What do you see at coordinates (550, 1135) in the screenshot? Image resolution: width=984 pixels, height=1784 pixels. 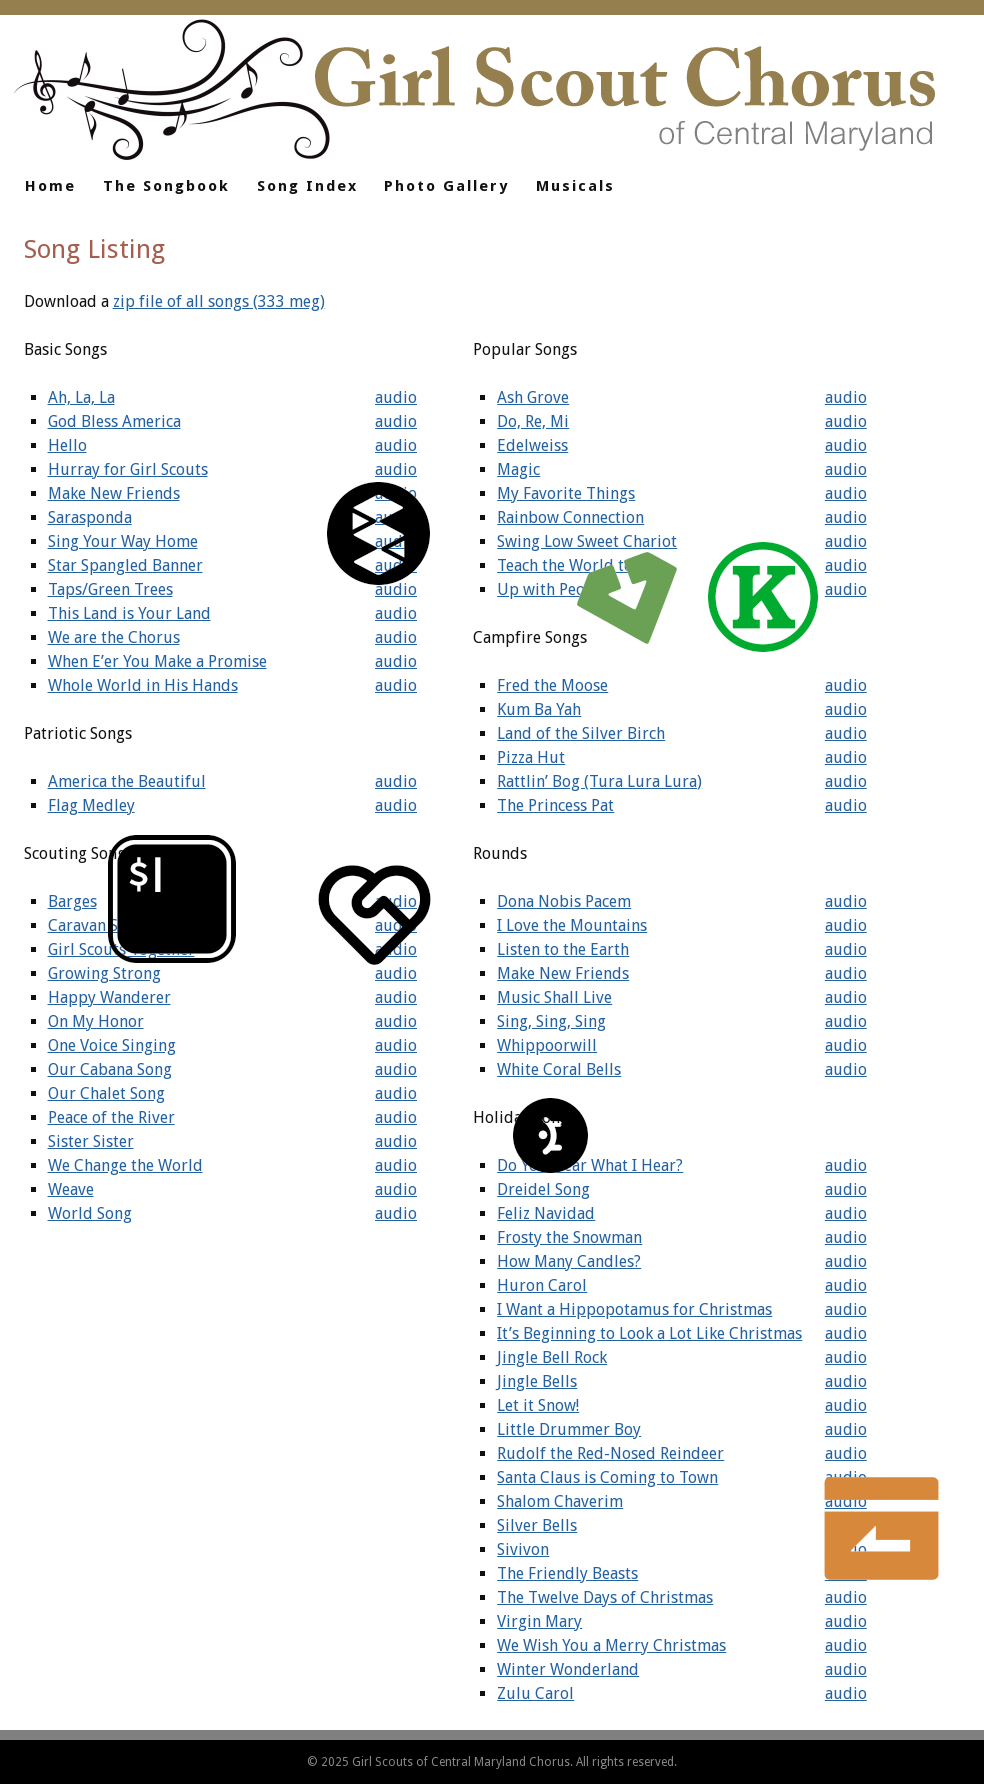 I see `mantine UI framework logo` at bounding box center [550, 1135].